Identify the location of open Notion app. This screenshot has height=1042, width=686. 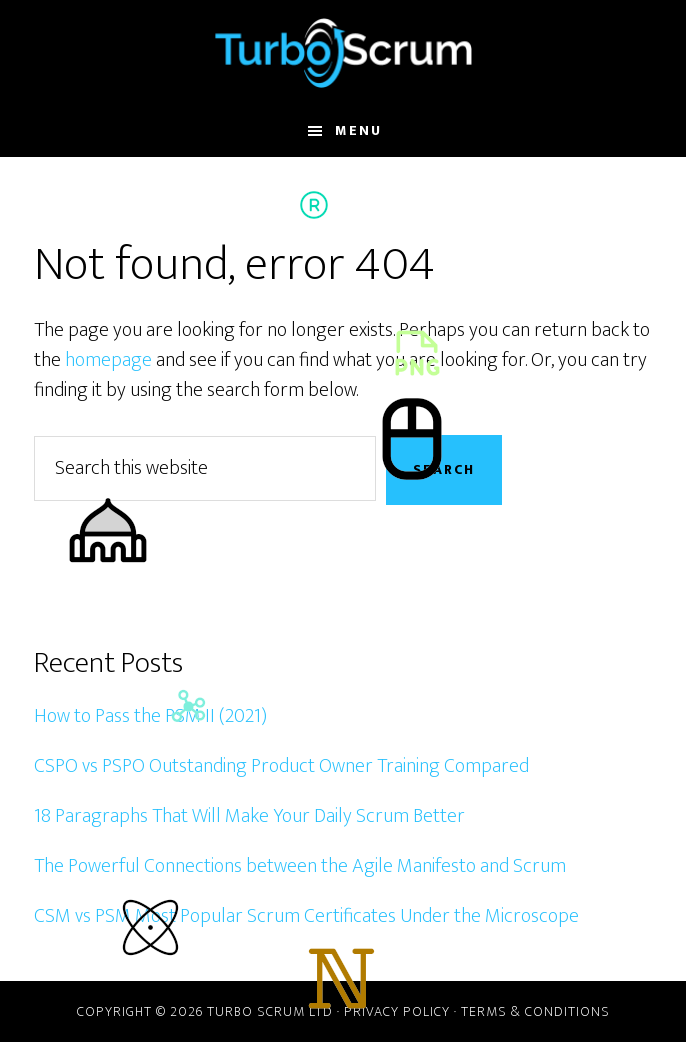
(341, 978).